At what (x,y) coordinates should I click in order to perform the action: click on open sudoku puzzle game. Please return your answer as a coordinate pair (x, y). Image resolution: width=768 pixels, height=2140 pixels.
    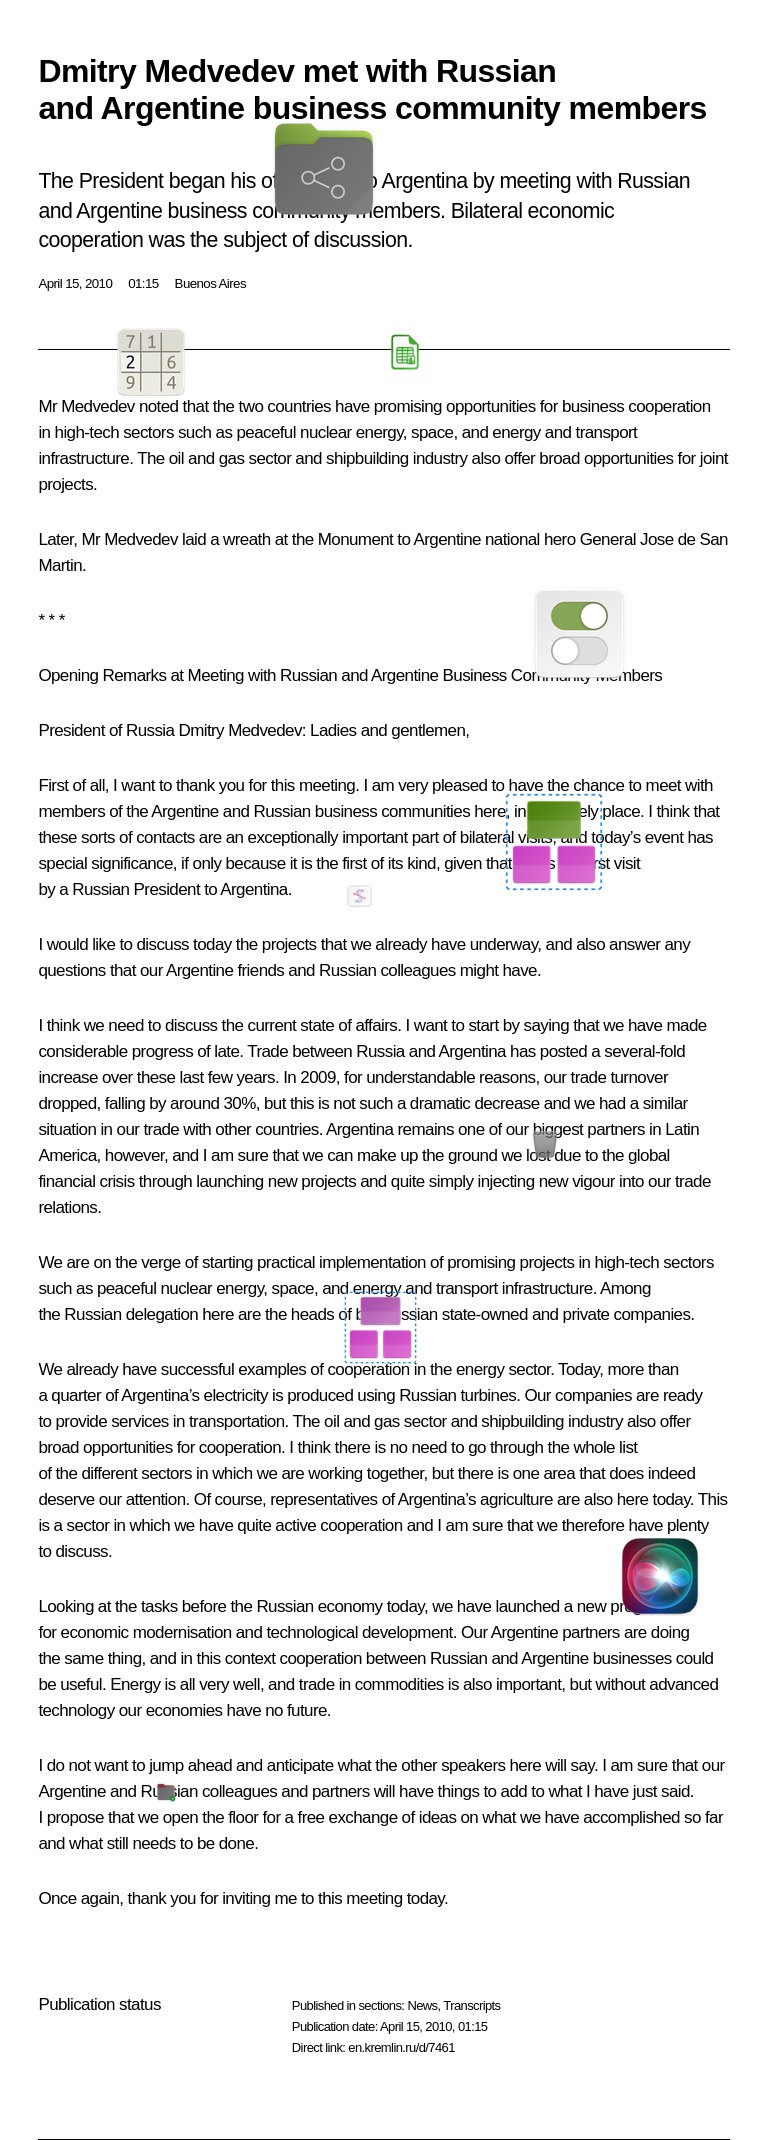
    Looking at the image, I should click on (151, 362).